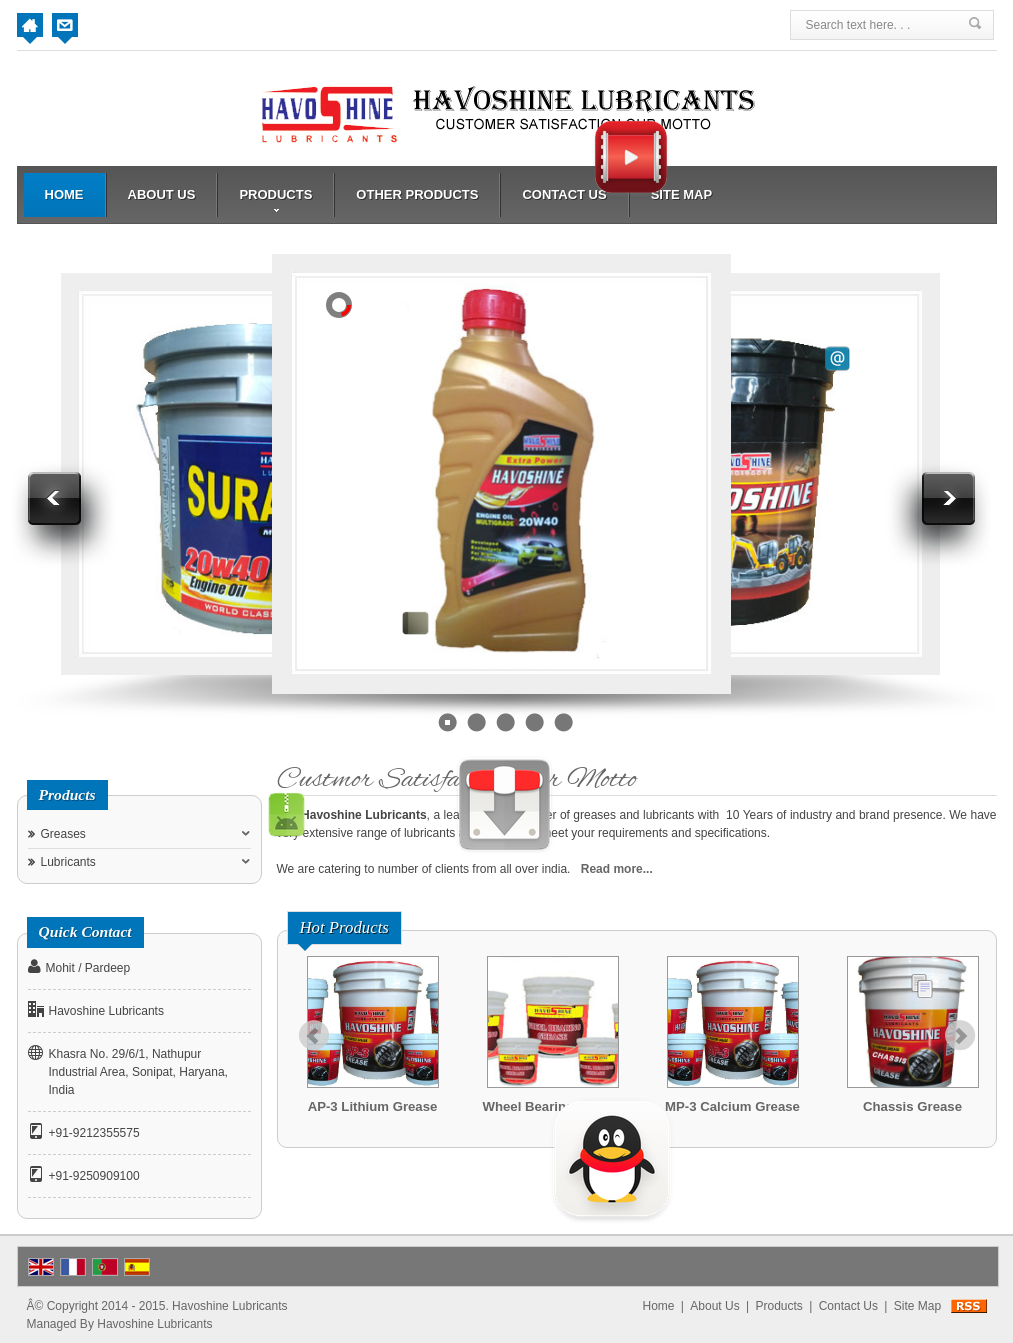 This screenshot has width=1013, height=1343. Describe the element at coordinates (837, 358) in the screenshot. I see `manage email account settings` at that location.